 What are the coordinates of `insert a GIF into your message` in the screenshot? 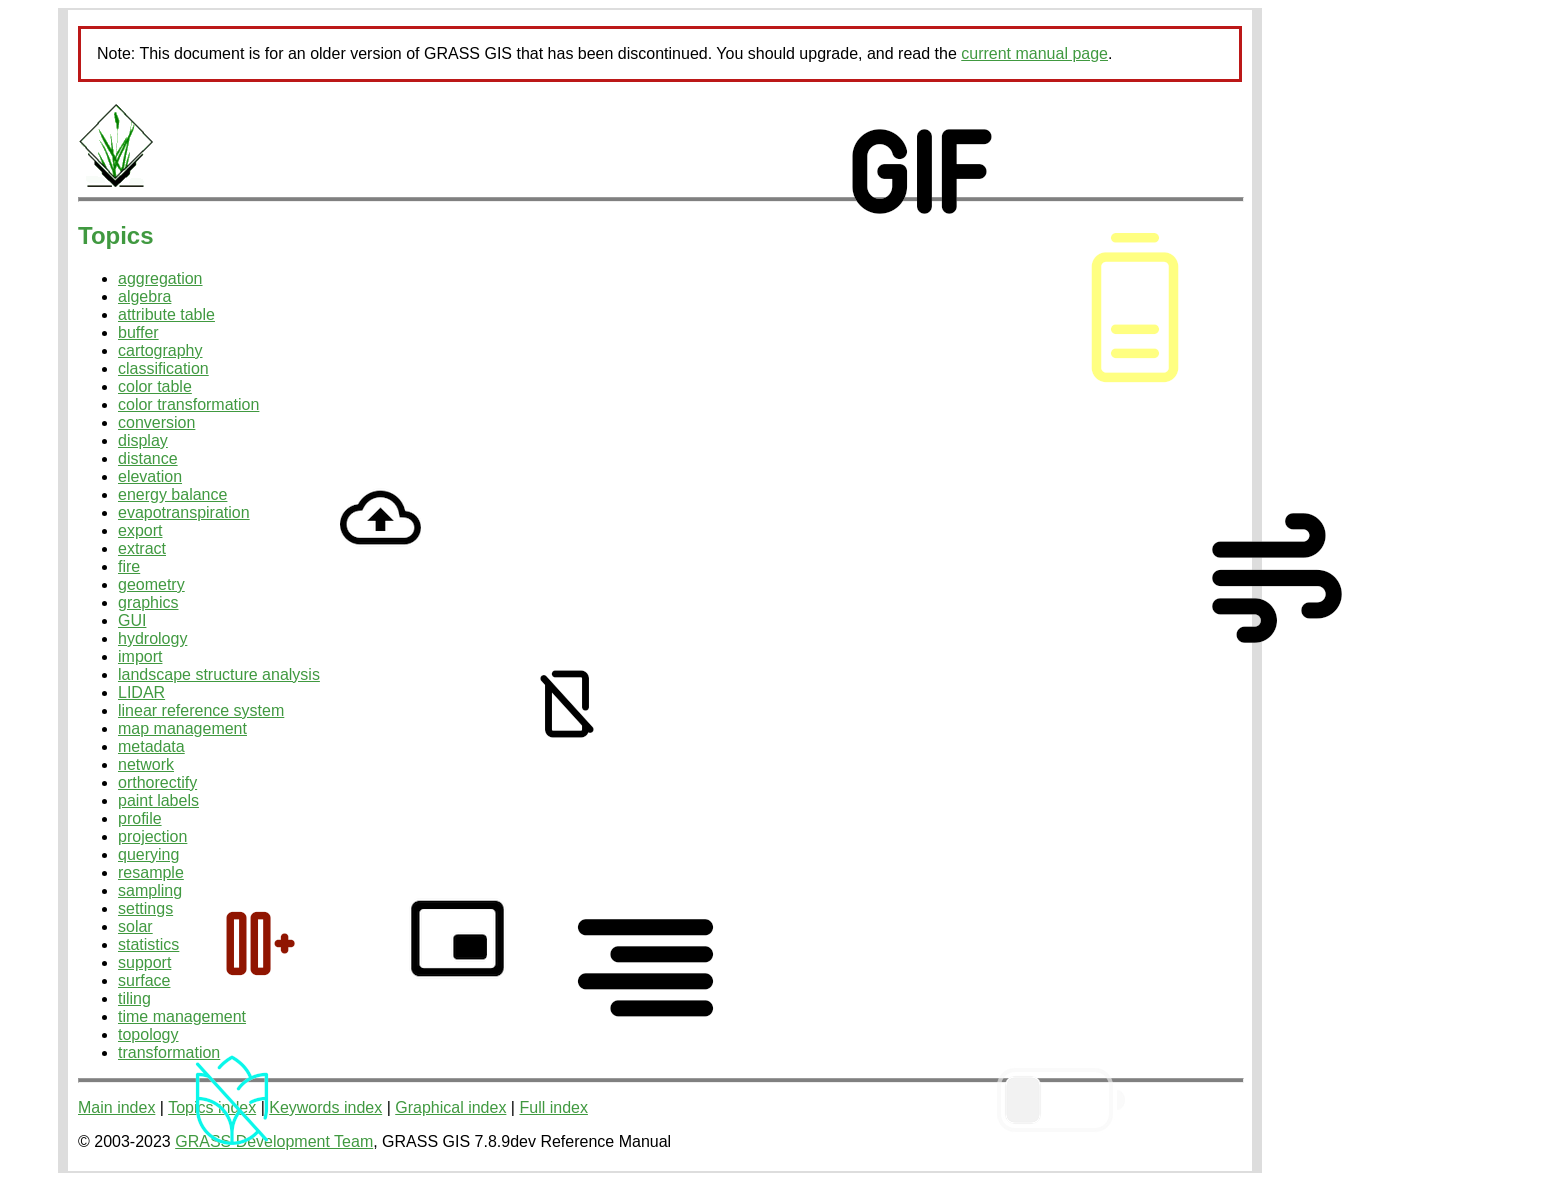 It's located at (919, 171).